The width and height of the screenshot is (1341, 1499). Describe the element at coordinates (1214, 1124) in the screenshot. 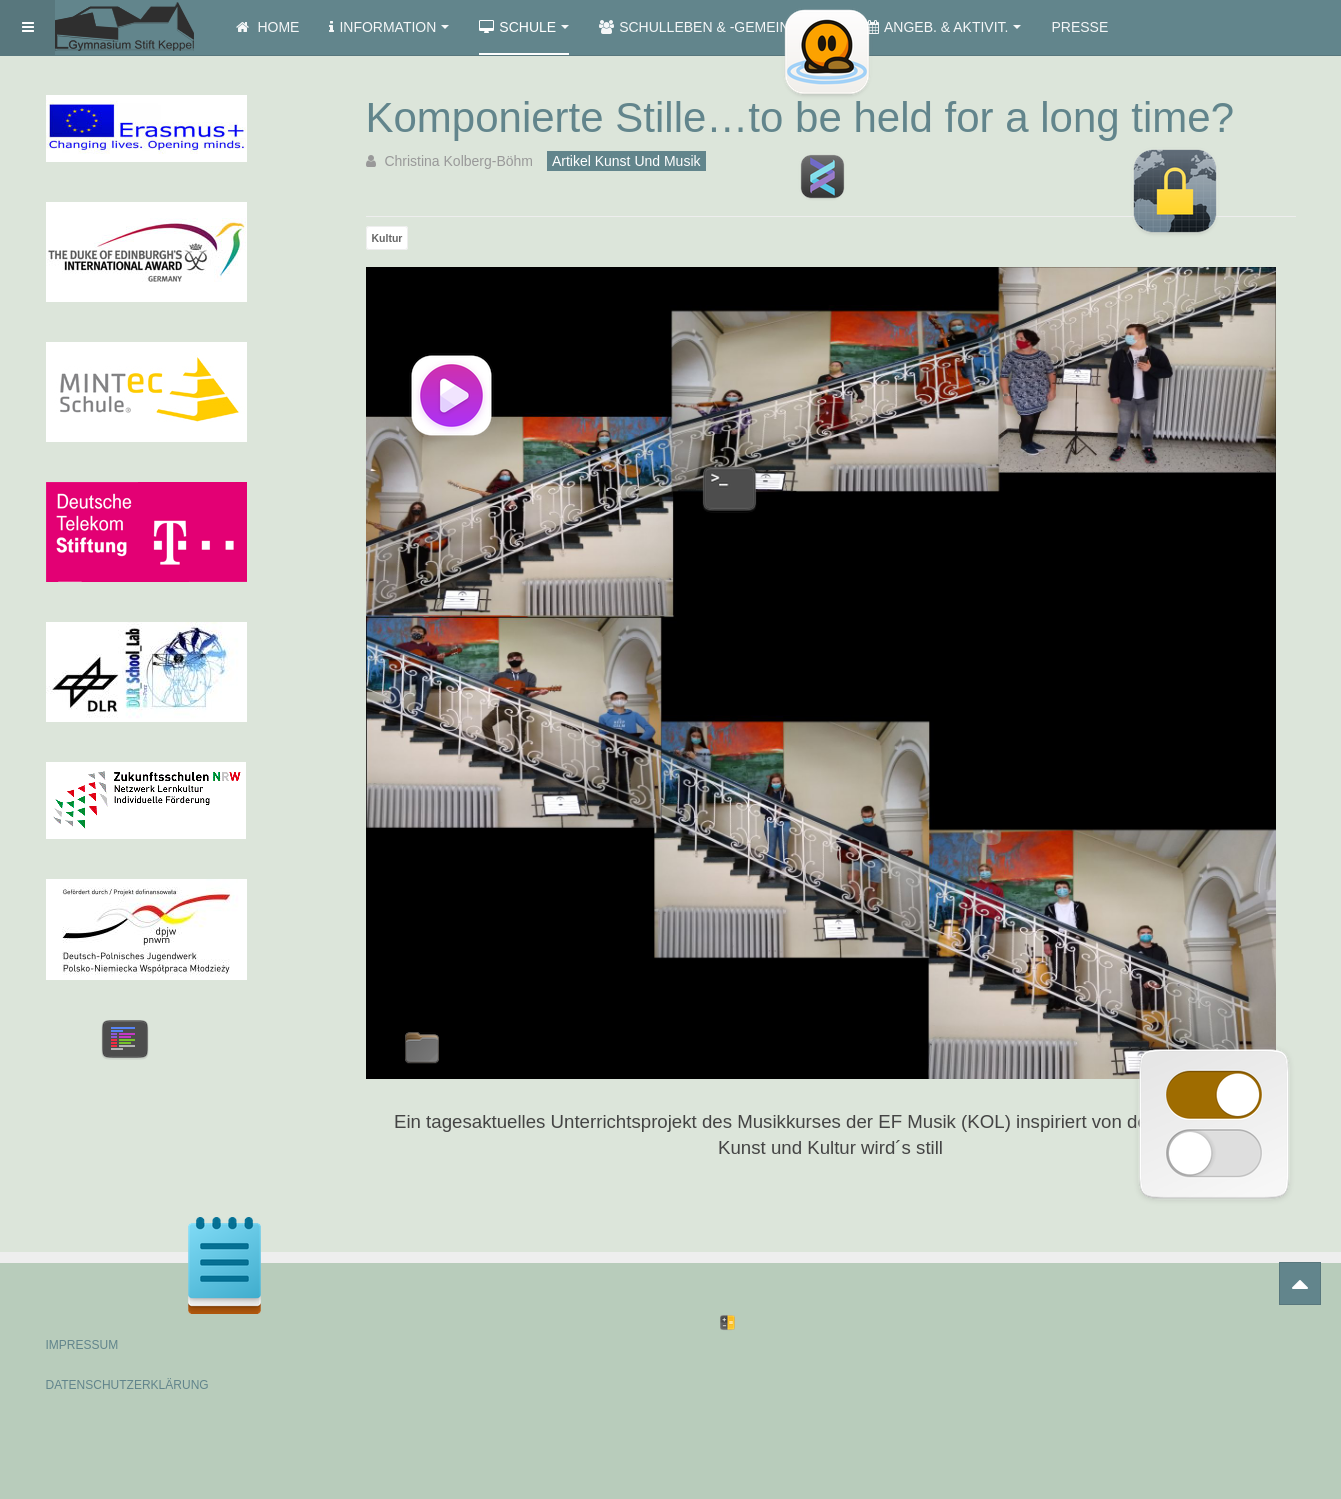

I see `open gnome tweaks application` at that location.